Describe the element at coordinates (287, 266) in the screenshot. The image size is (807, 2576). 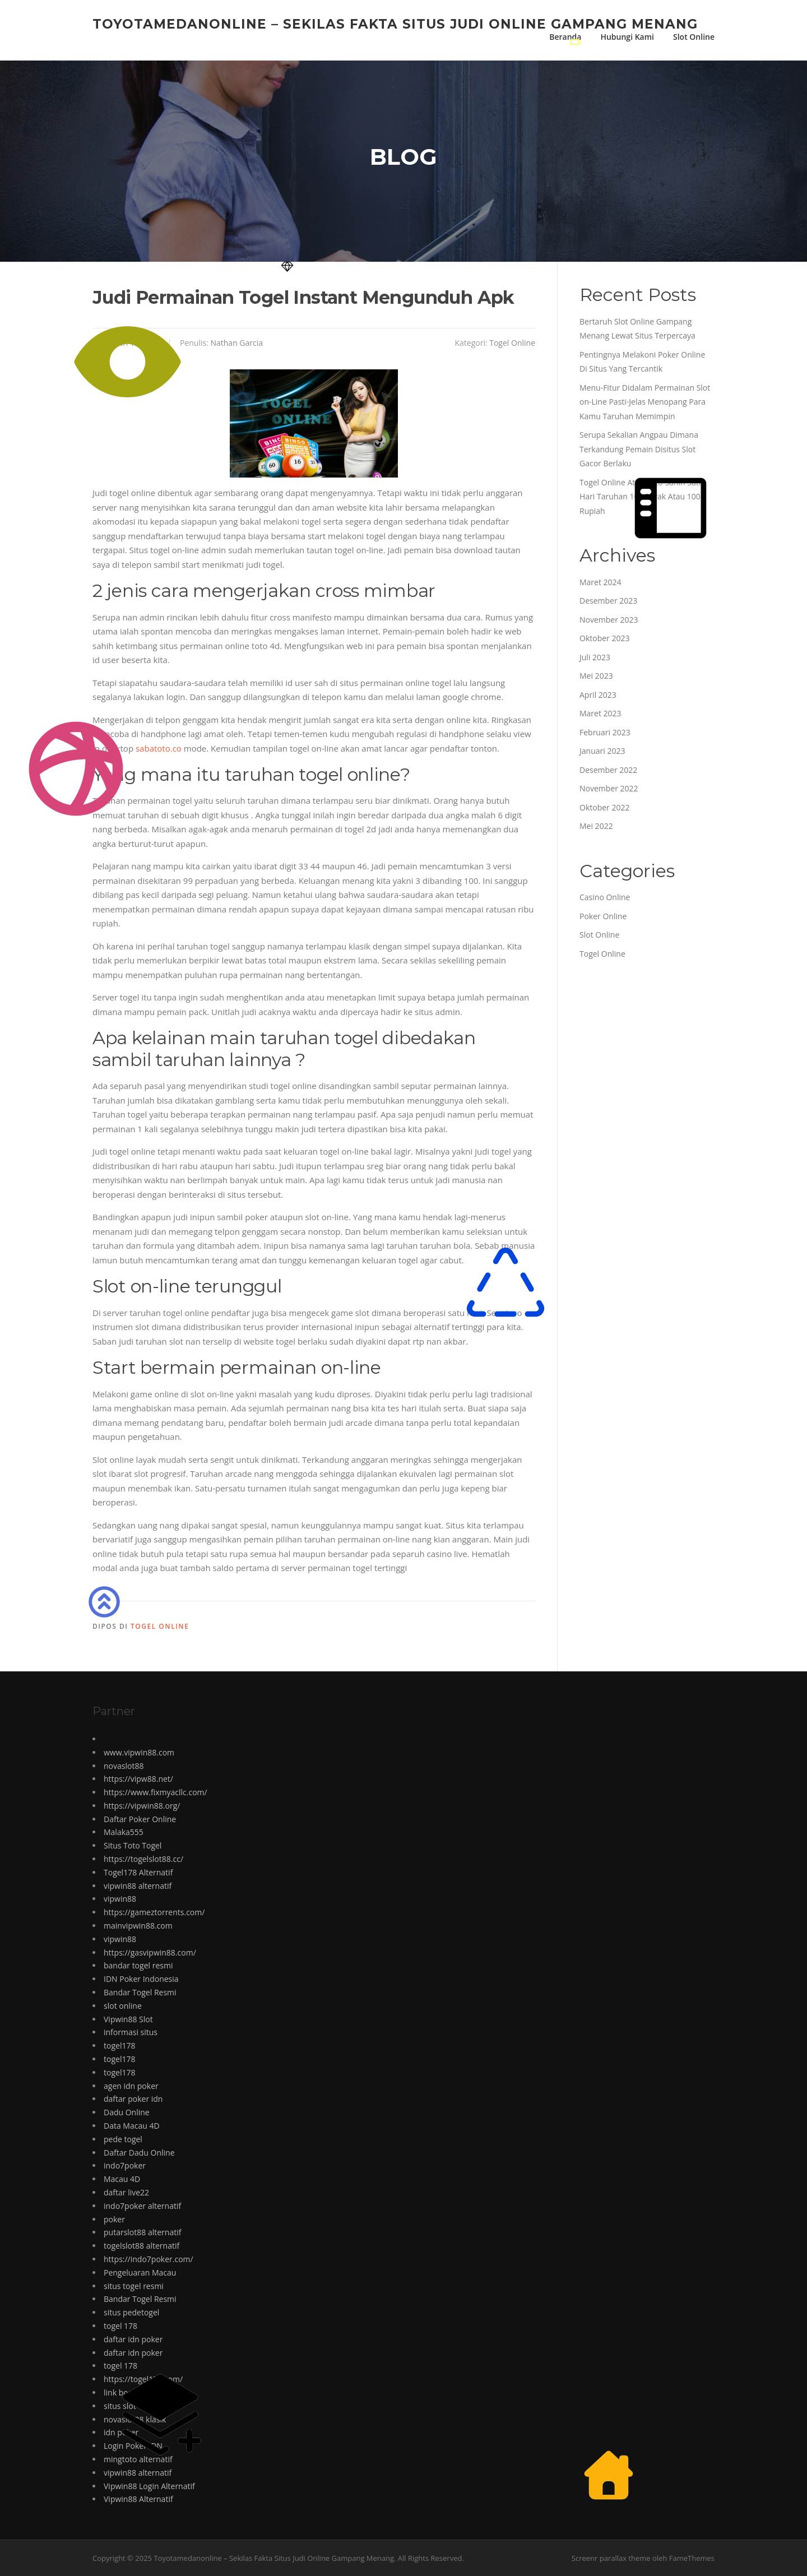
I see `open Sketch design application` at that location.